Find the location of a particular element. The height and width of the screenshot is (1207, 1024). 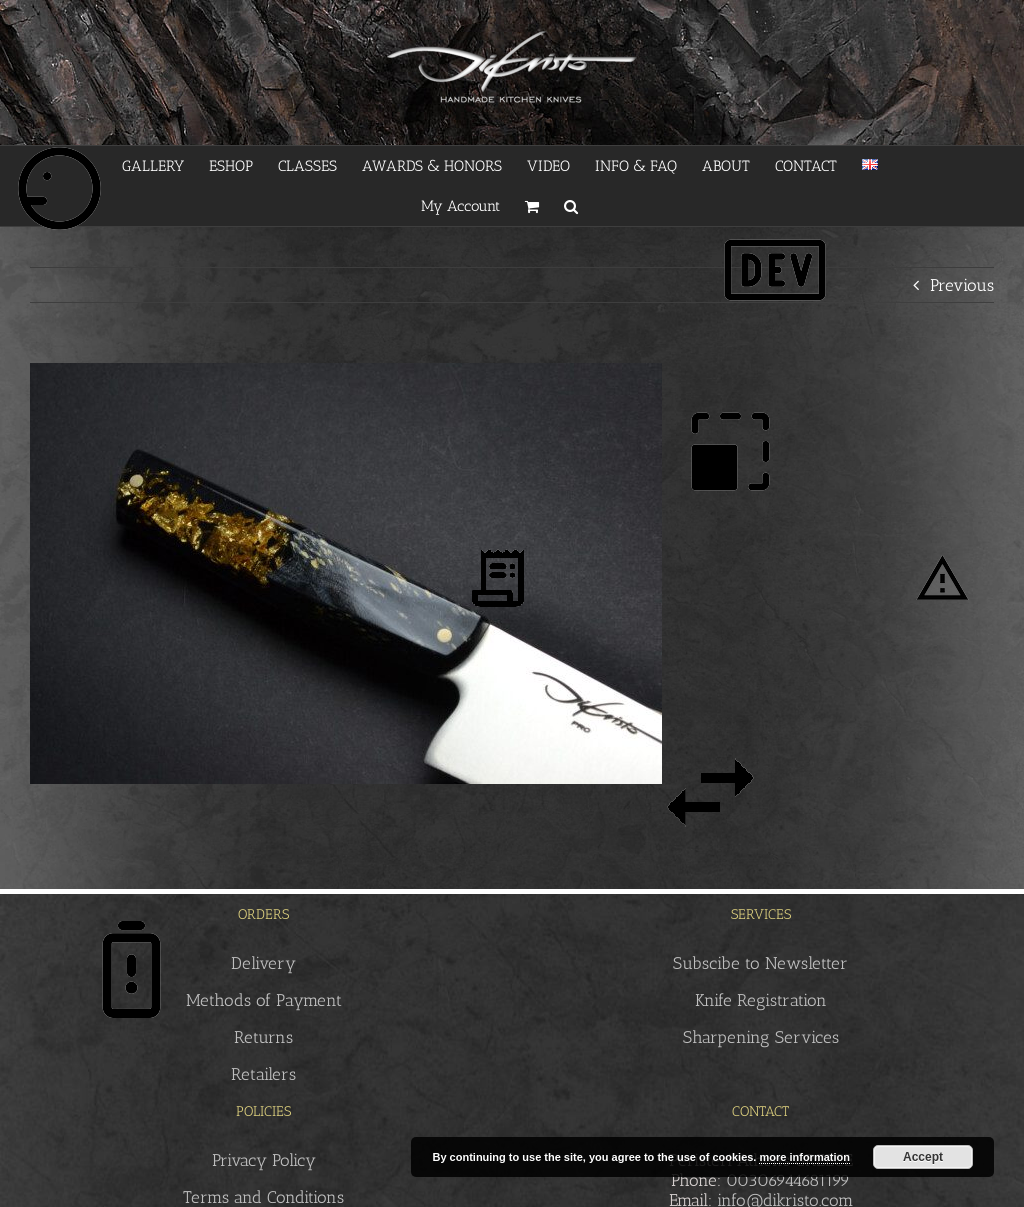

emoji or reaction looking left is located at coordinates (59, 188).